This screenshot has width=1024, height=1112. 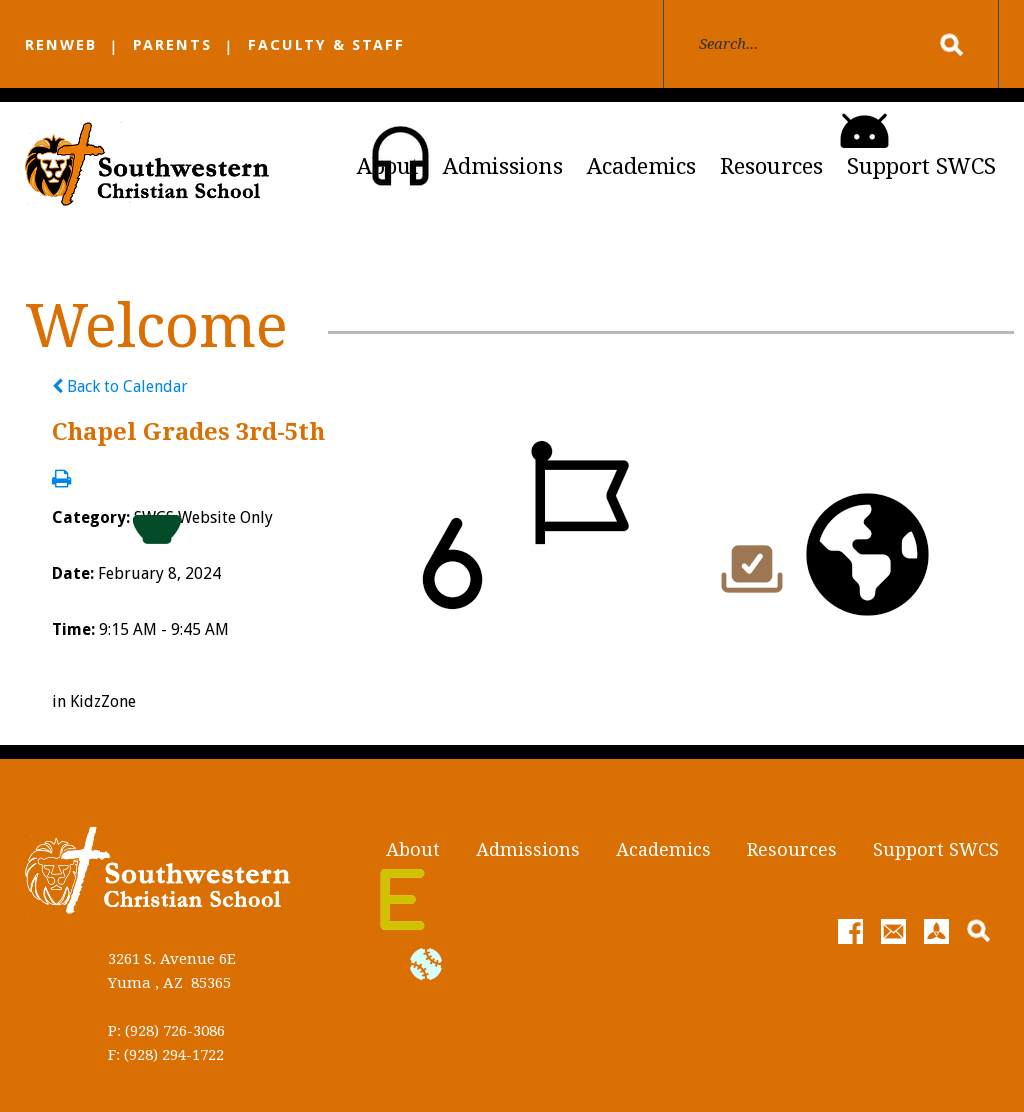 I want to click on view baseball scores or stats, so click(x=426, y=964).